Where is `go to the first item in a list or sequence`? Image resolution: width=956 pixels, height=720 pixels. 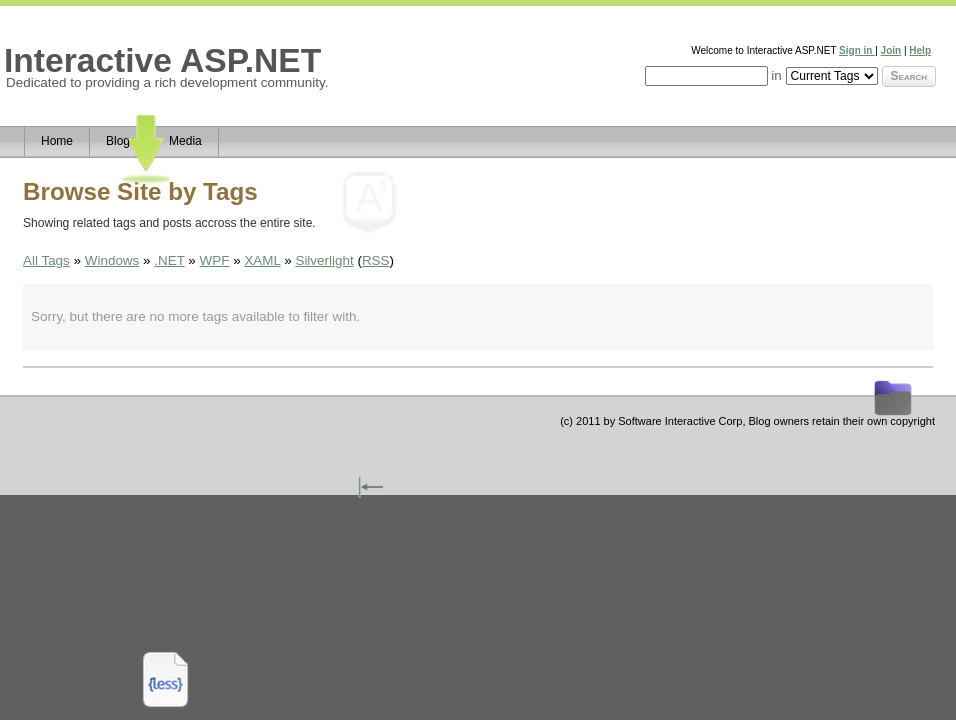
go to the first item in a list or sequence is located at coordinates (371, 487).